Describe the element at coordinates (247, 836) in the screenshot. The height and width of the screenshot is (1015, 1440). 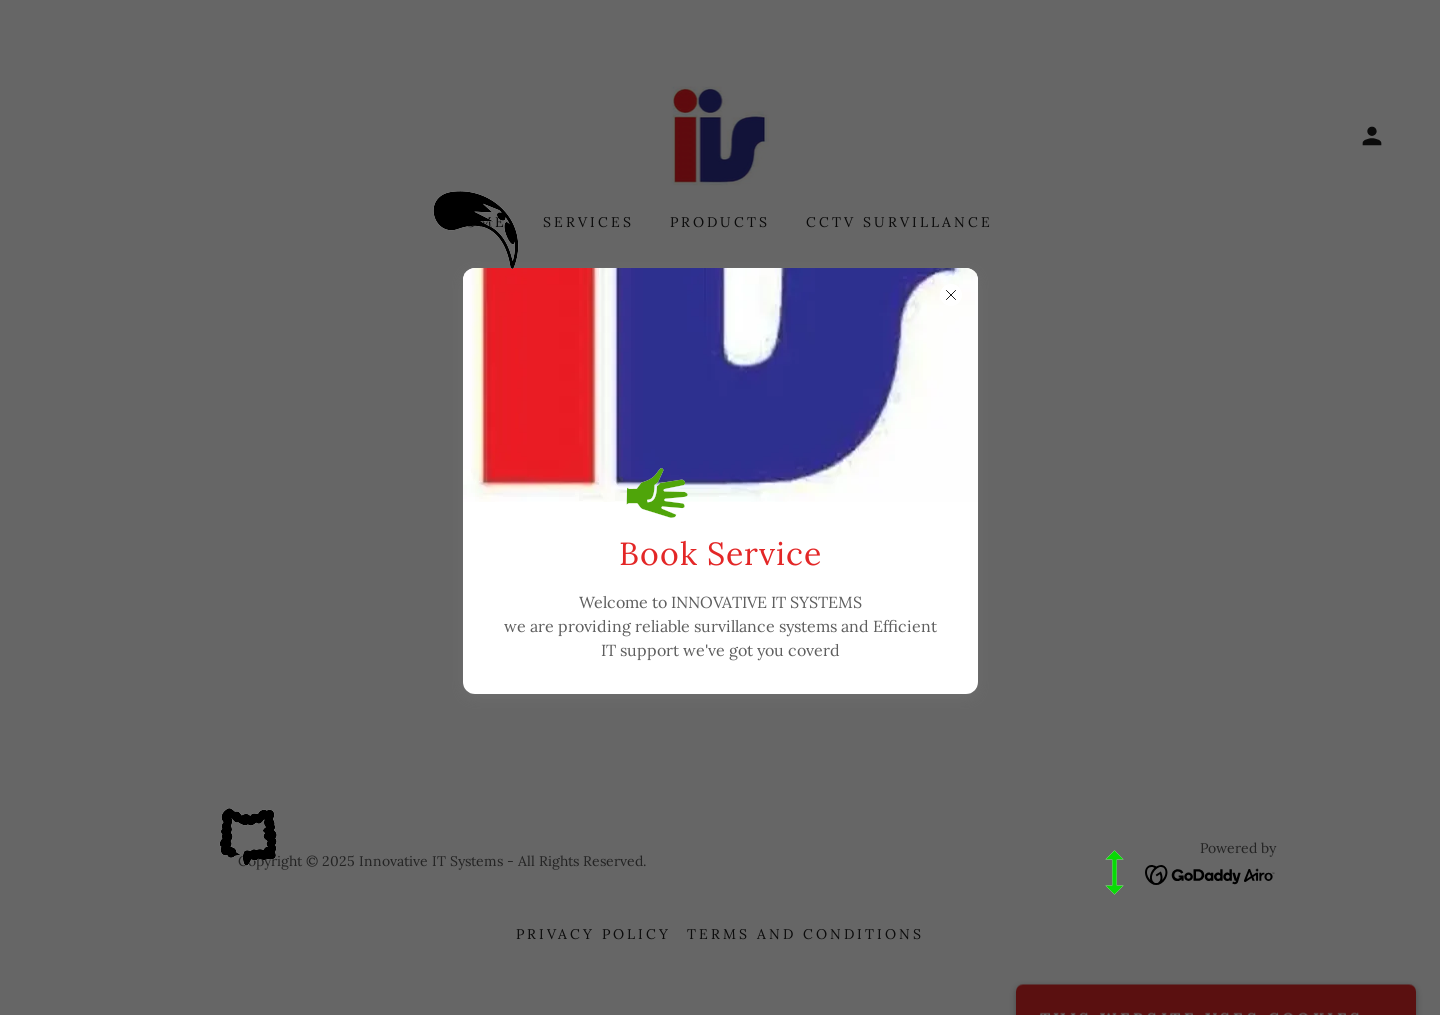
I see `indicates digestive or gastrointestinal health tracking` at that location.